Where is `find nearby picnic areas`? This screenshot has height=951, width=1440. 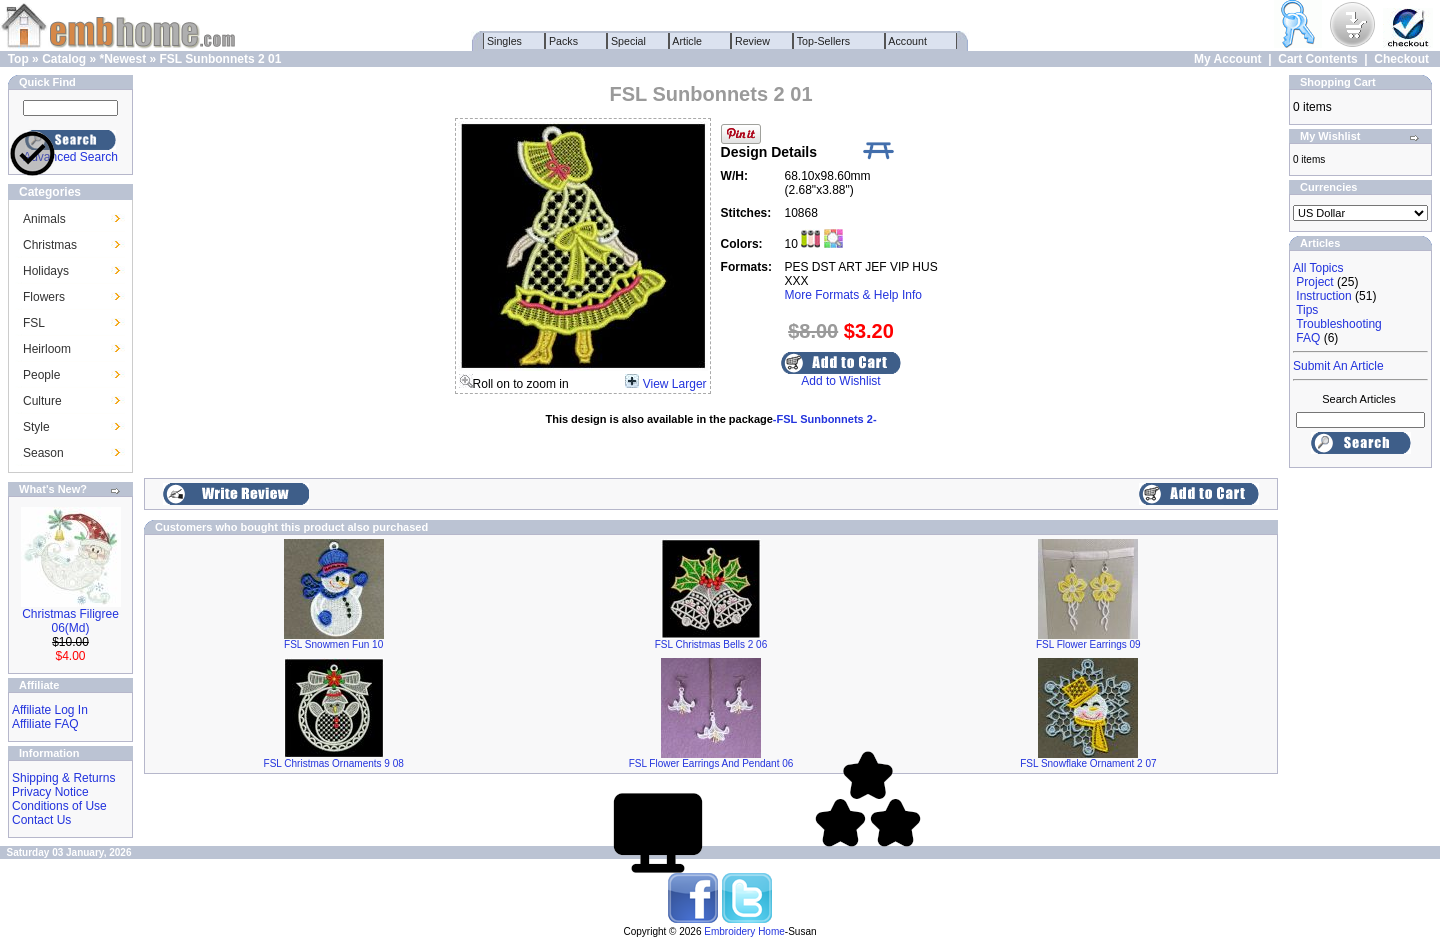
find nearby picnic areas is located at coordinates (878, 151).